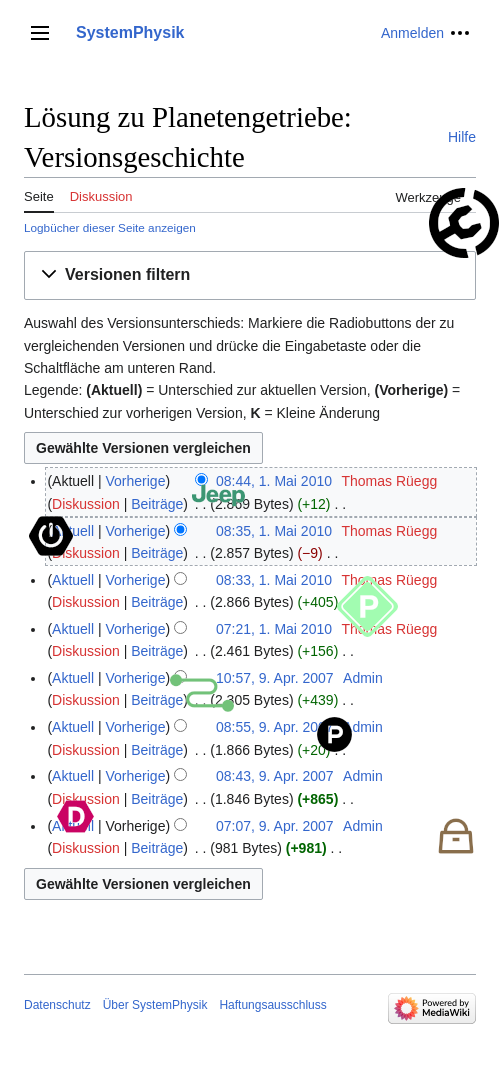 This screenshot has width=500, height=1081. What do you see at coordinates (75, 816) in the screenshot?
I see `link to devpost profile or portfolio` at bounding box center [75, 816].